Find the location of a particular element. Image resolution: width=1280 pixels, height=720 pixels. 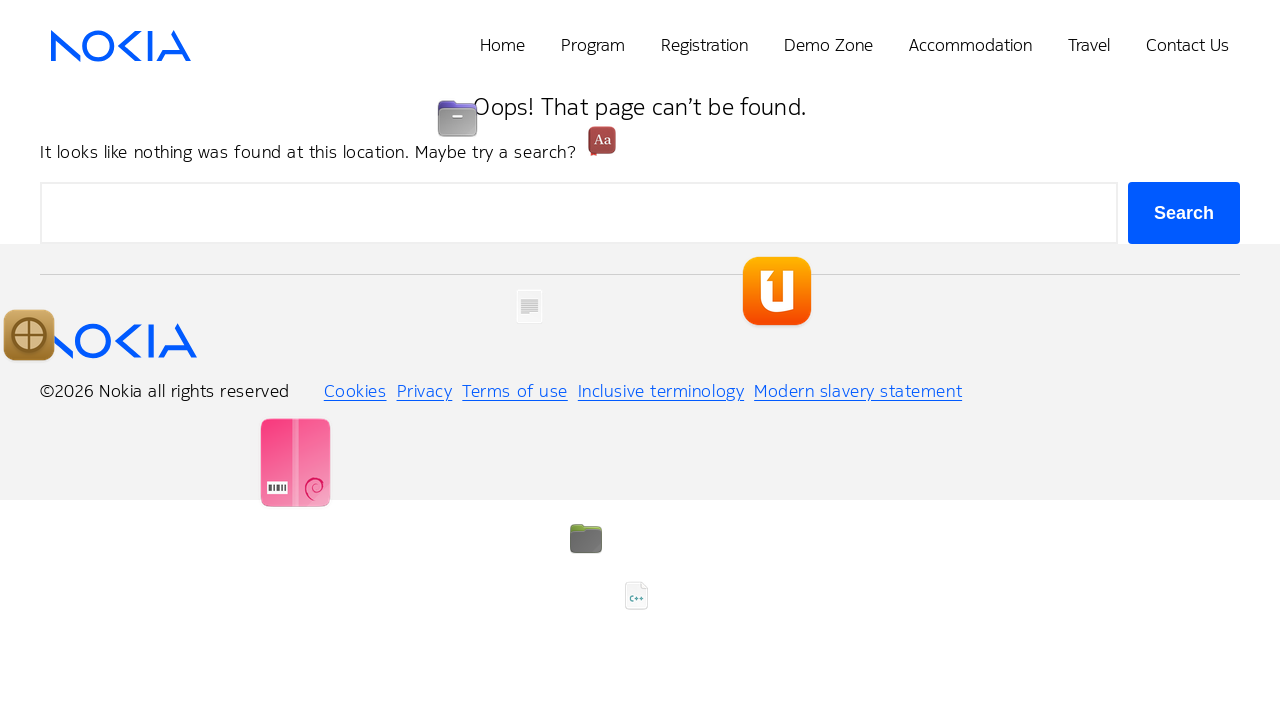

open the dictionary app is located at coordinates (602, 140).